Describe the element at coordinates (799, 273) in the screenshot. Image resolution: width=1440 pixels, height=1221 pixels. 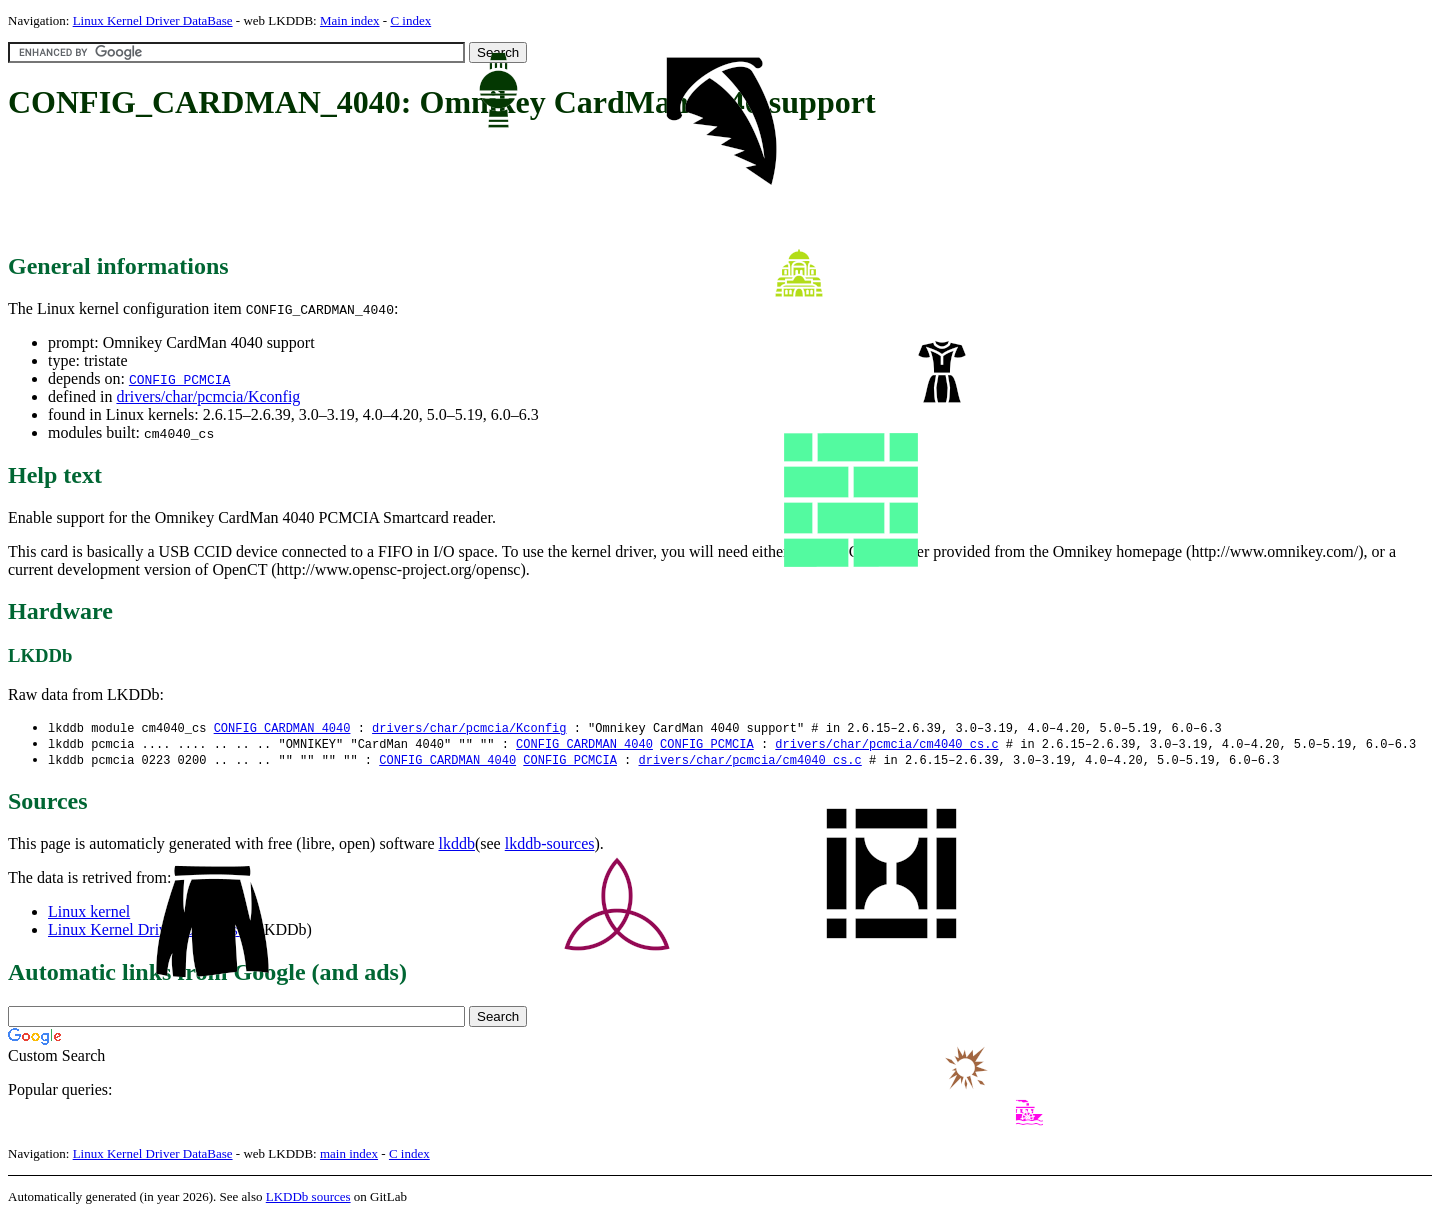
I see `view historical or religious landmarks` at that location.